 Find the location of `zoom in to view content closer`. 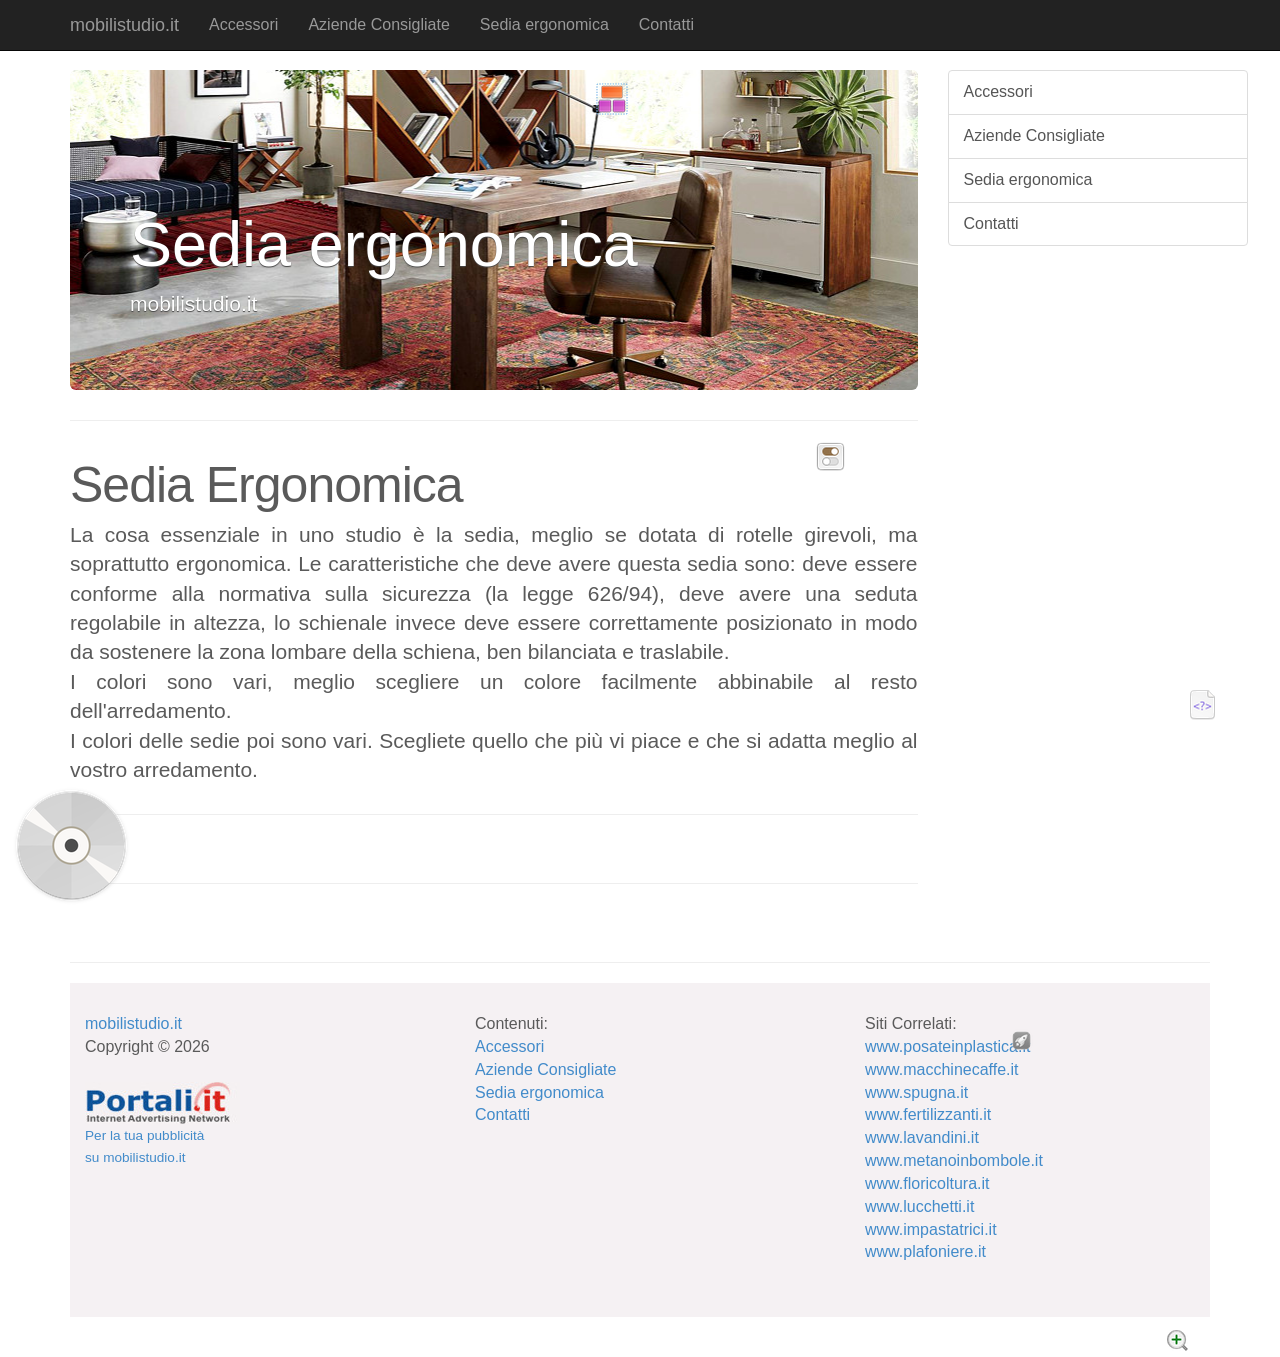

zoom in to view content closer is located at coordinates (1177, 1340).